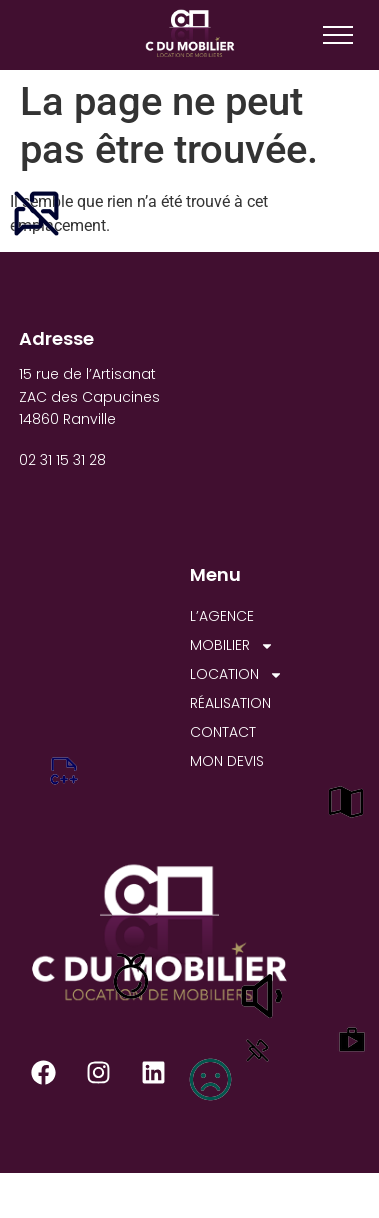 The image size is (379, 1218). Describe the element at coordinates (131, 977) in the screenshot. I see `indicates fruit or produce category` at that location.